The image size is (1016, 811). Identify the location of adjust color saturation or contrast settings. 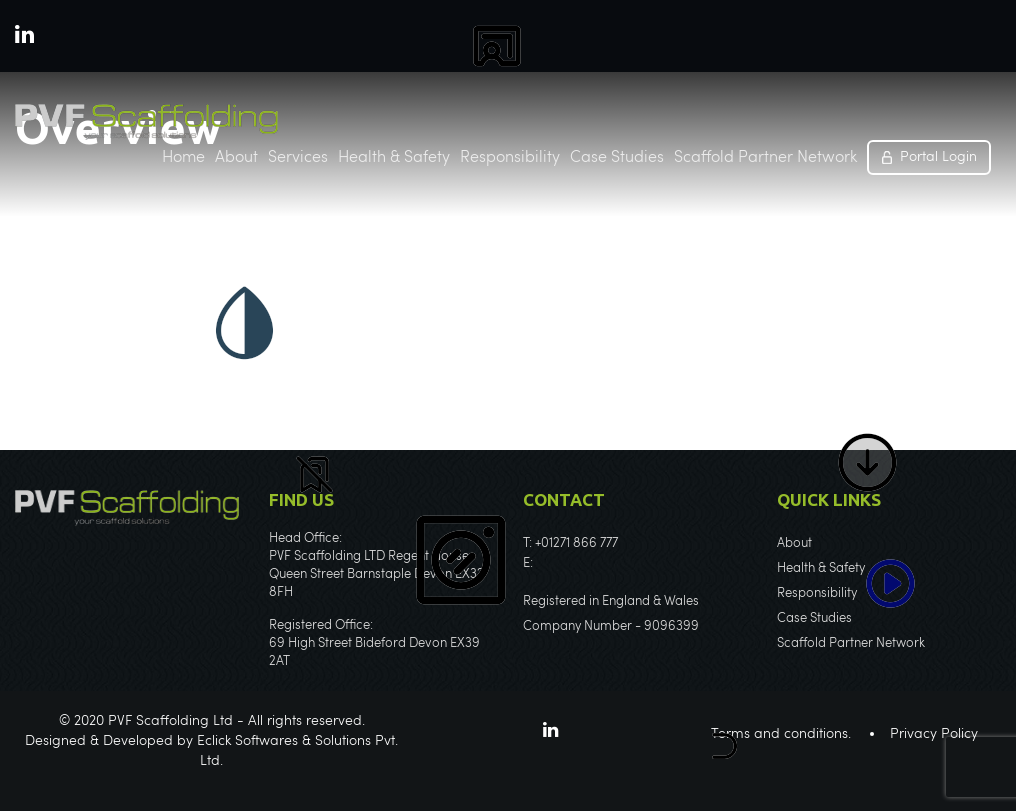
(244, 325).